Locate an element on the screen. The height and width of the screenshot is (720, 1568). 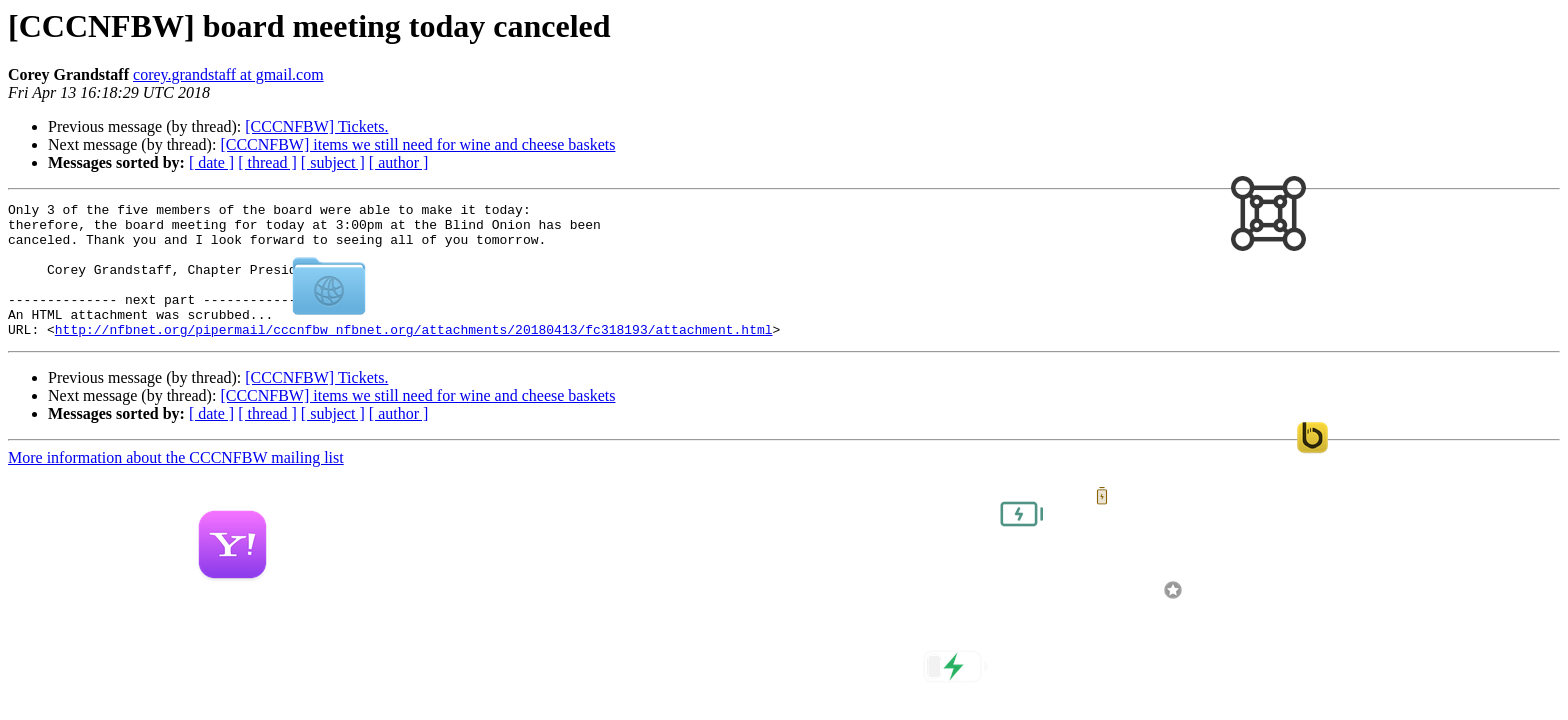
open gnome boxes virtual machine manager is located at coordinates (1268, 213).